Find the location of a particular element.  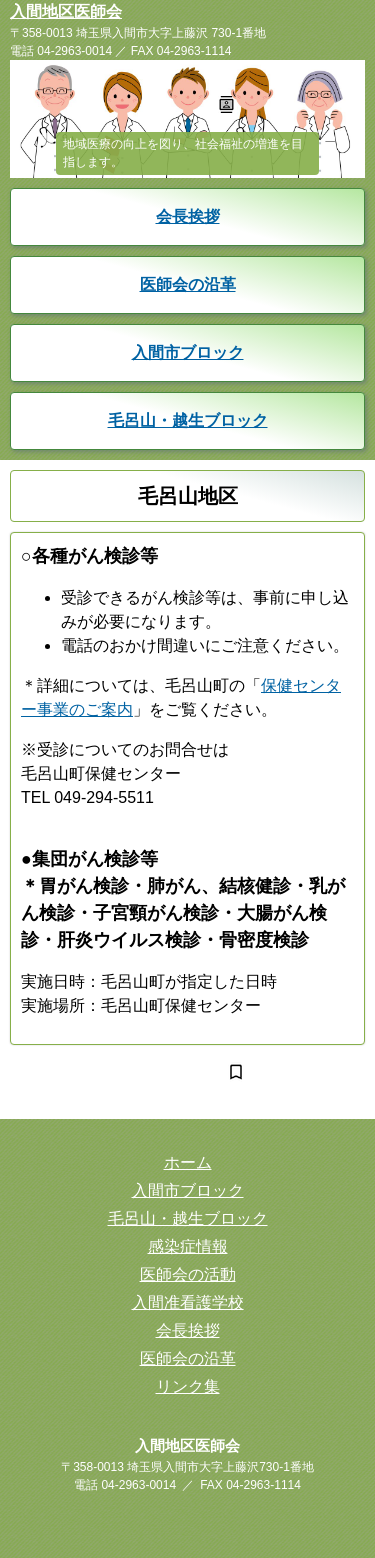

access your contacts list is located at coordinates (226, 104).